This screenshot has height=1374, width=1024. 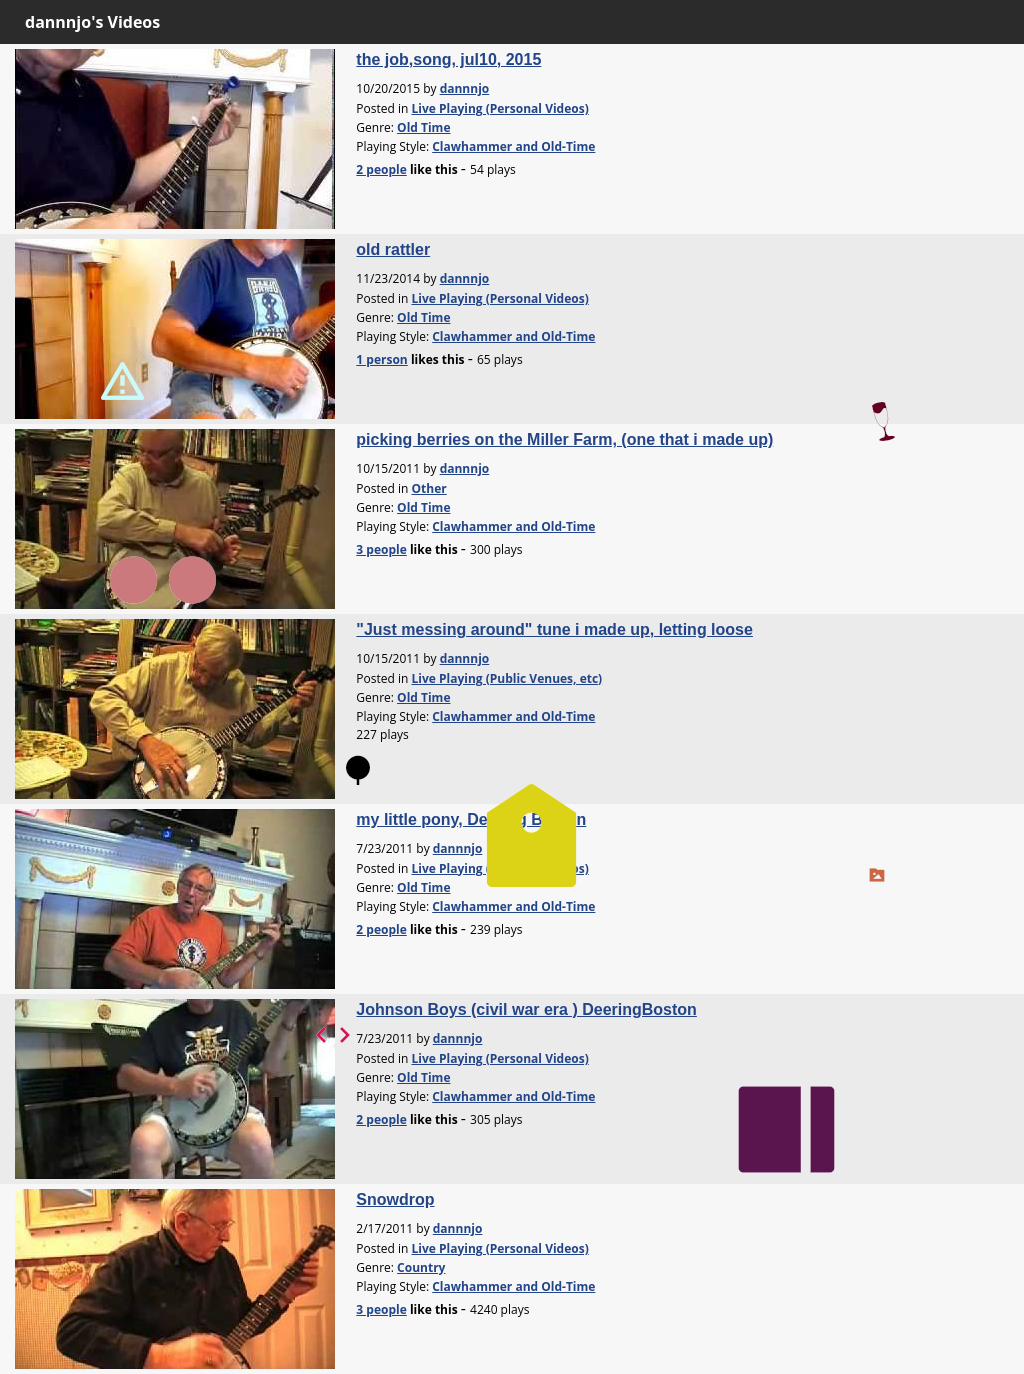 I want to click on mark a location on the map, so click(x=358, y=769).